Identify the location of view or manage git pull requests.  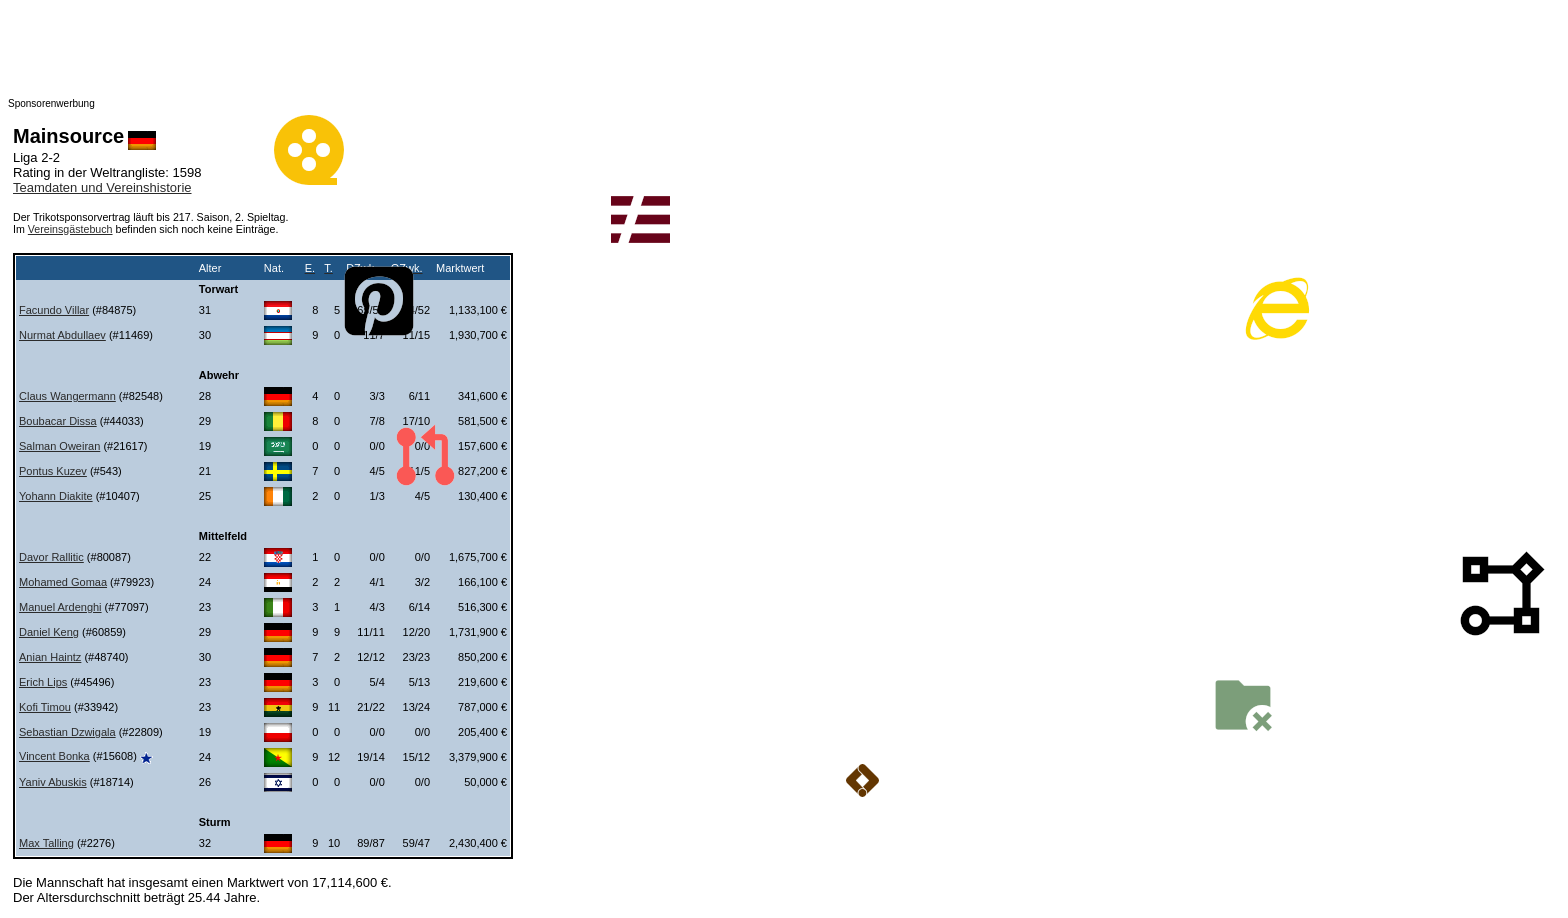
(425, 456).